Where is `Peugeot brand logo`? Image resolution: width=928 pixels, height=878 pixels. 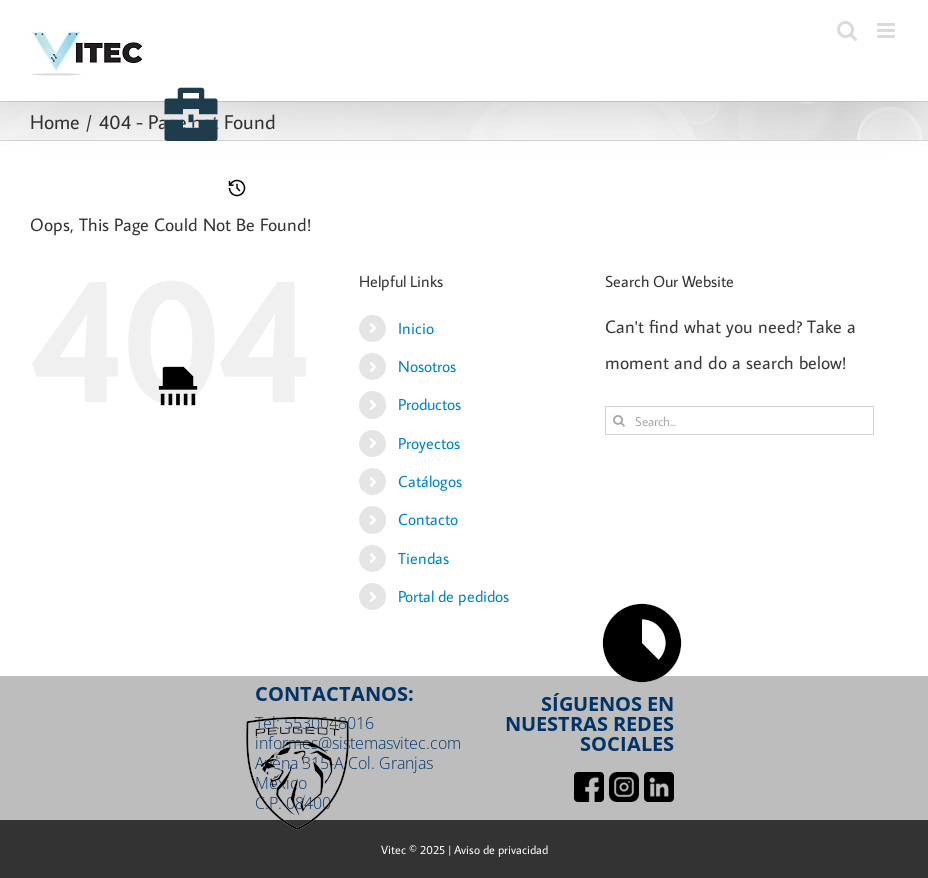
Peugeot brand logo is located at coordinates (297, 773).